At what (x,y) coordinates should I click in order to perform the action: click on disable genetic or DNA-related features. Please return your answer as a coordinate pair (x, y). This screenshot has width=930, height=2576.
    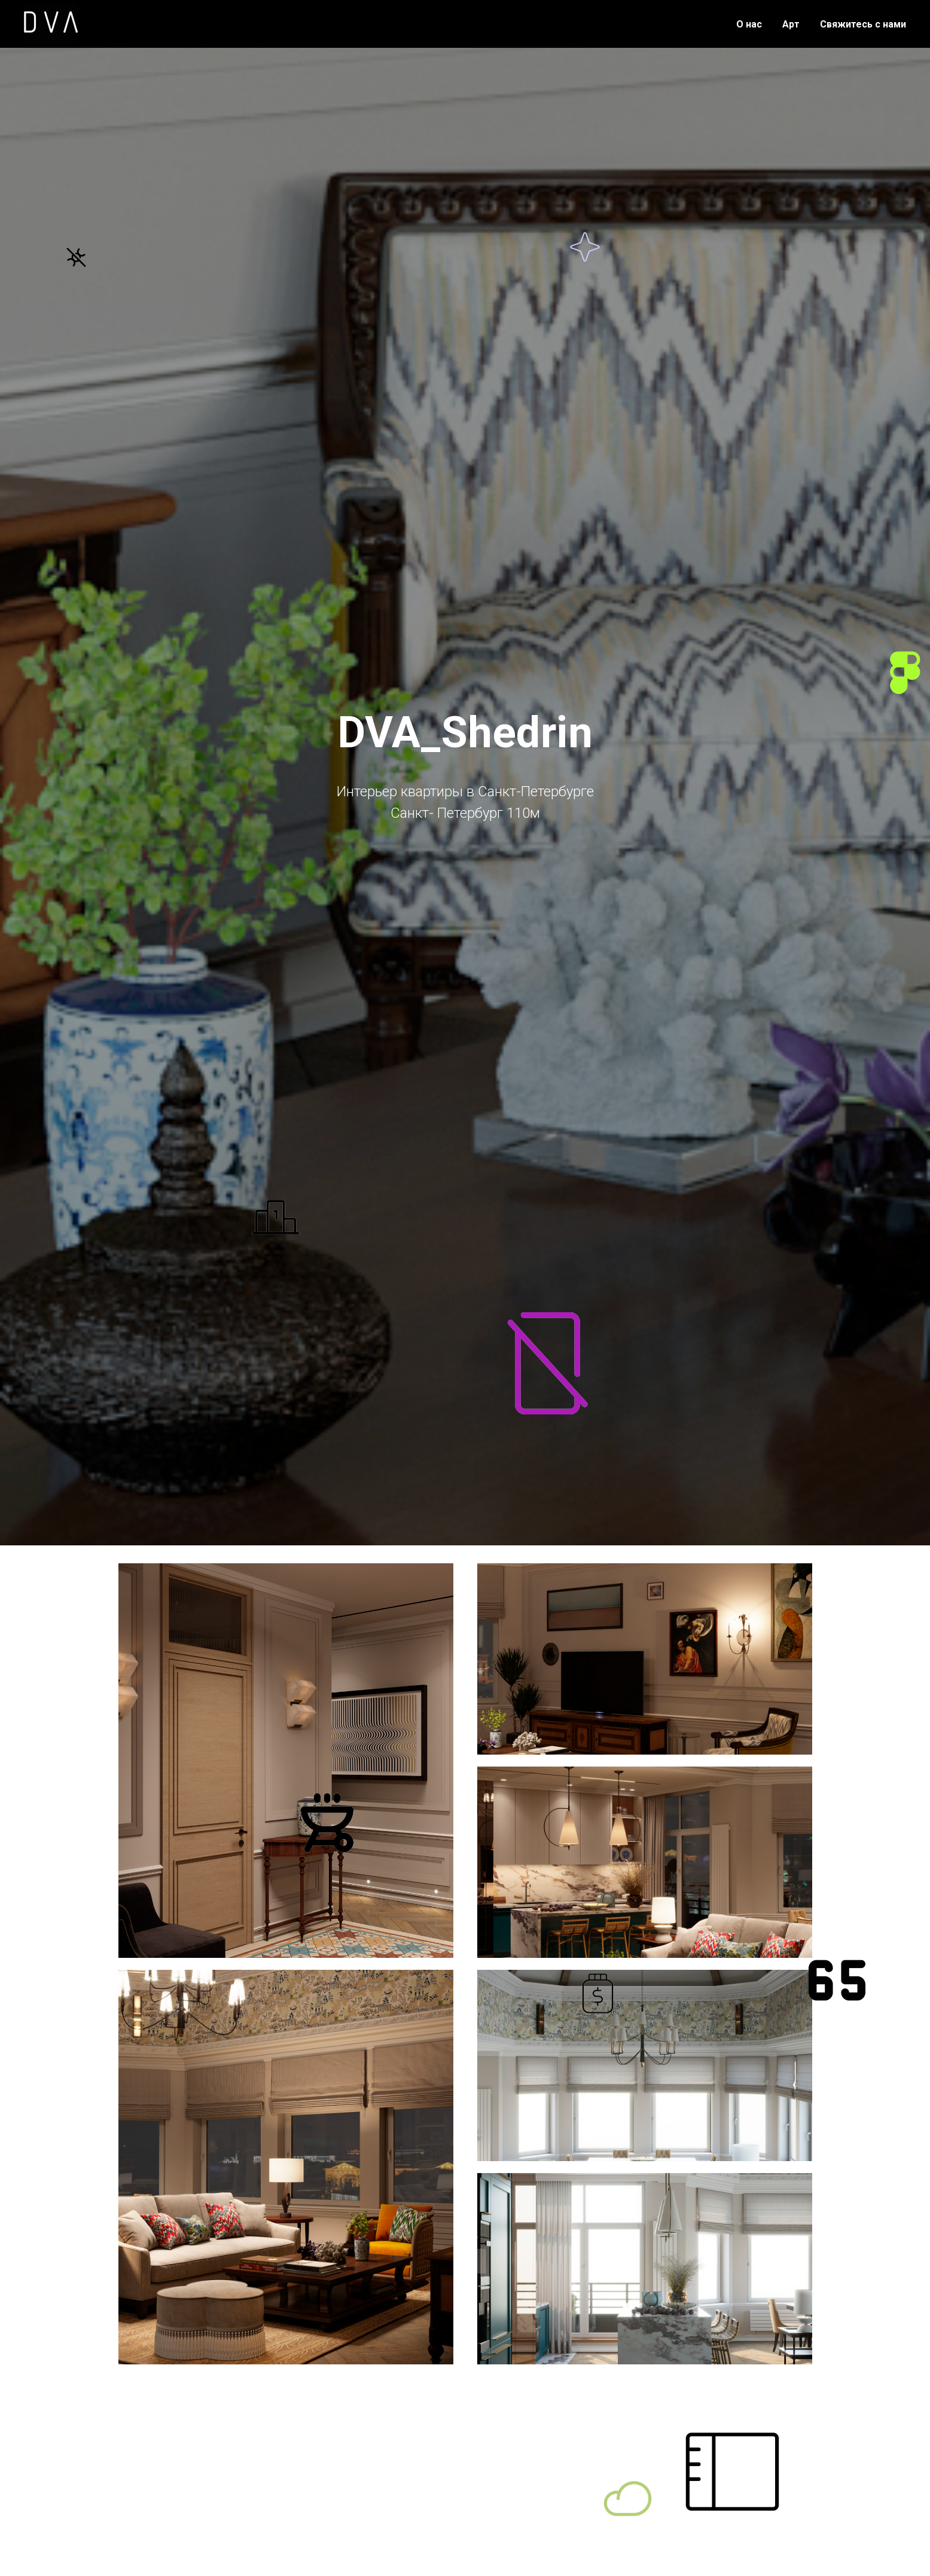
    Looking at the image, I should click on (76, 257).